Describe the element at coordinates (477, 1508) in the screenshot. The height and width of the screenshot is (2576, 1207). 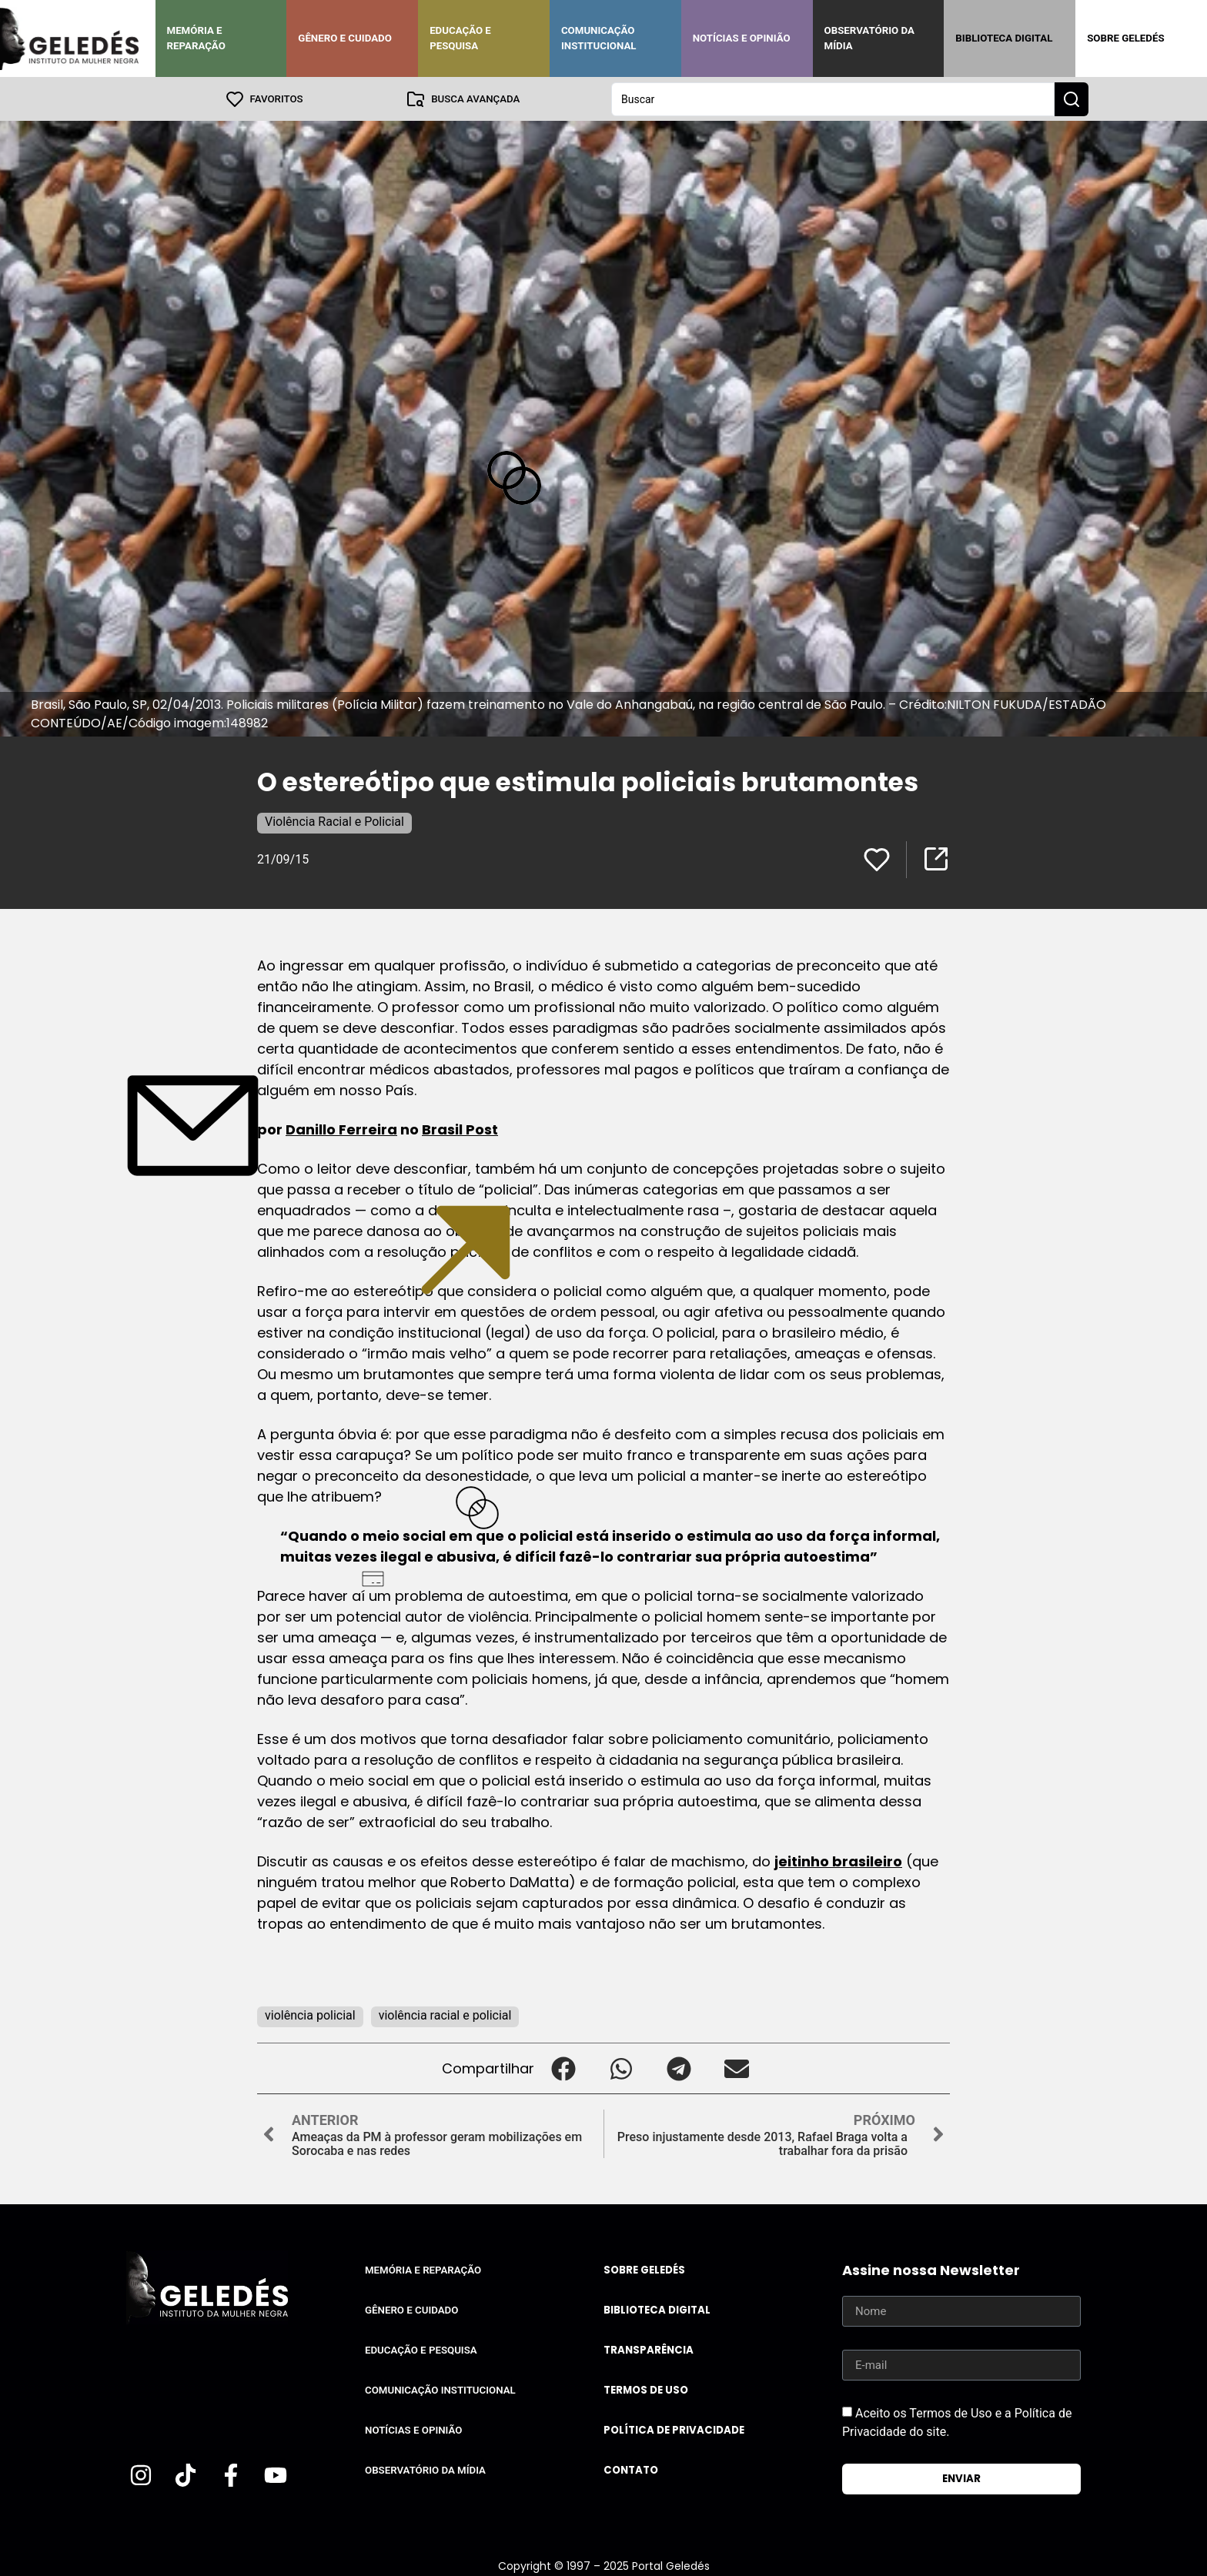
I see `apply intersect operation to selected shapes` at that location.